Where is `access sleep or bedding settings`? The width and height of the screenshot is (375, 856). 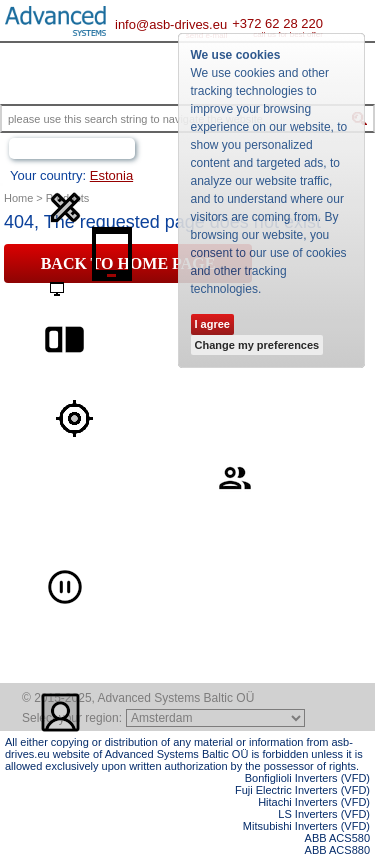
access sleep or bedding settings is located at coordinates (64, 339).